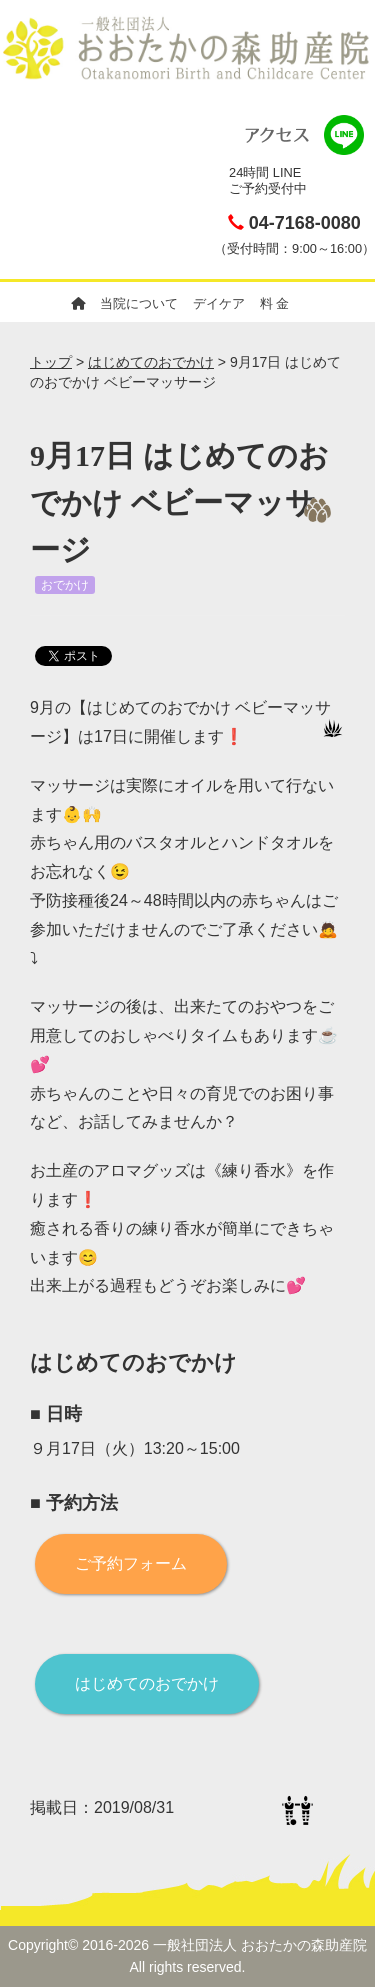  Describe the element at coordinates (317, 510) in the screenshot. I see `indicates a nest or breeding area in gameplay` at that location.